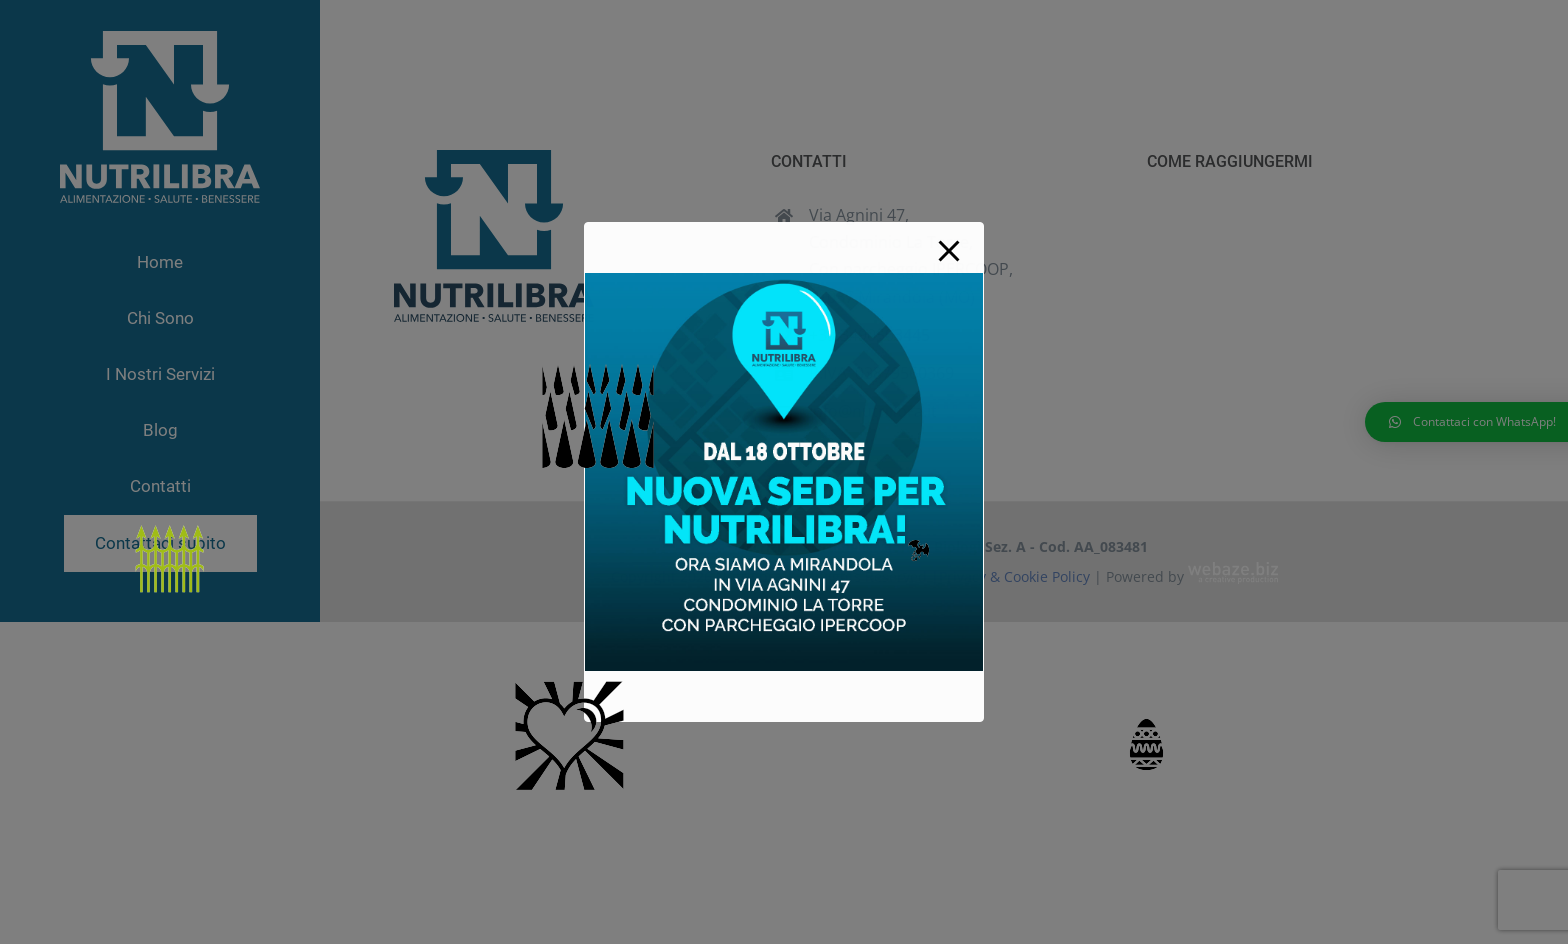 This screenshot has width=1568, height=944. I want to click on easter or spring seasonal event indicator, so click(1146, 744).